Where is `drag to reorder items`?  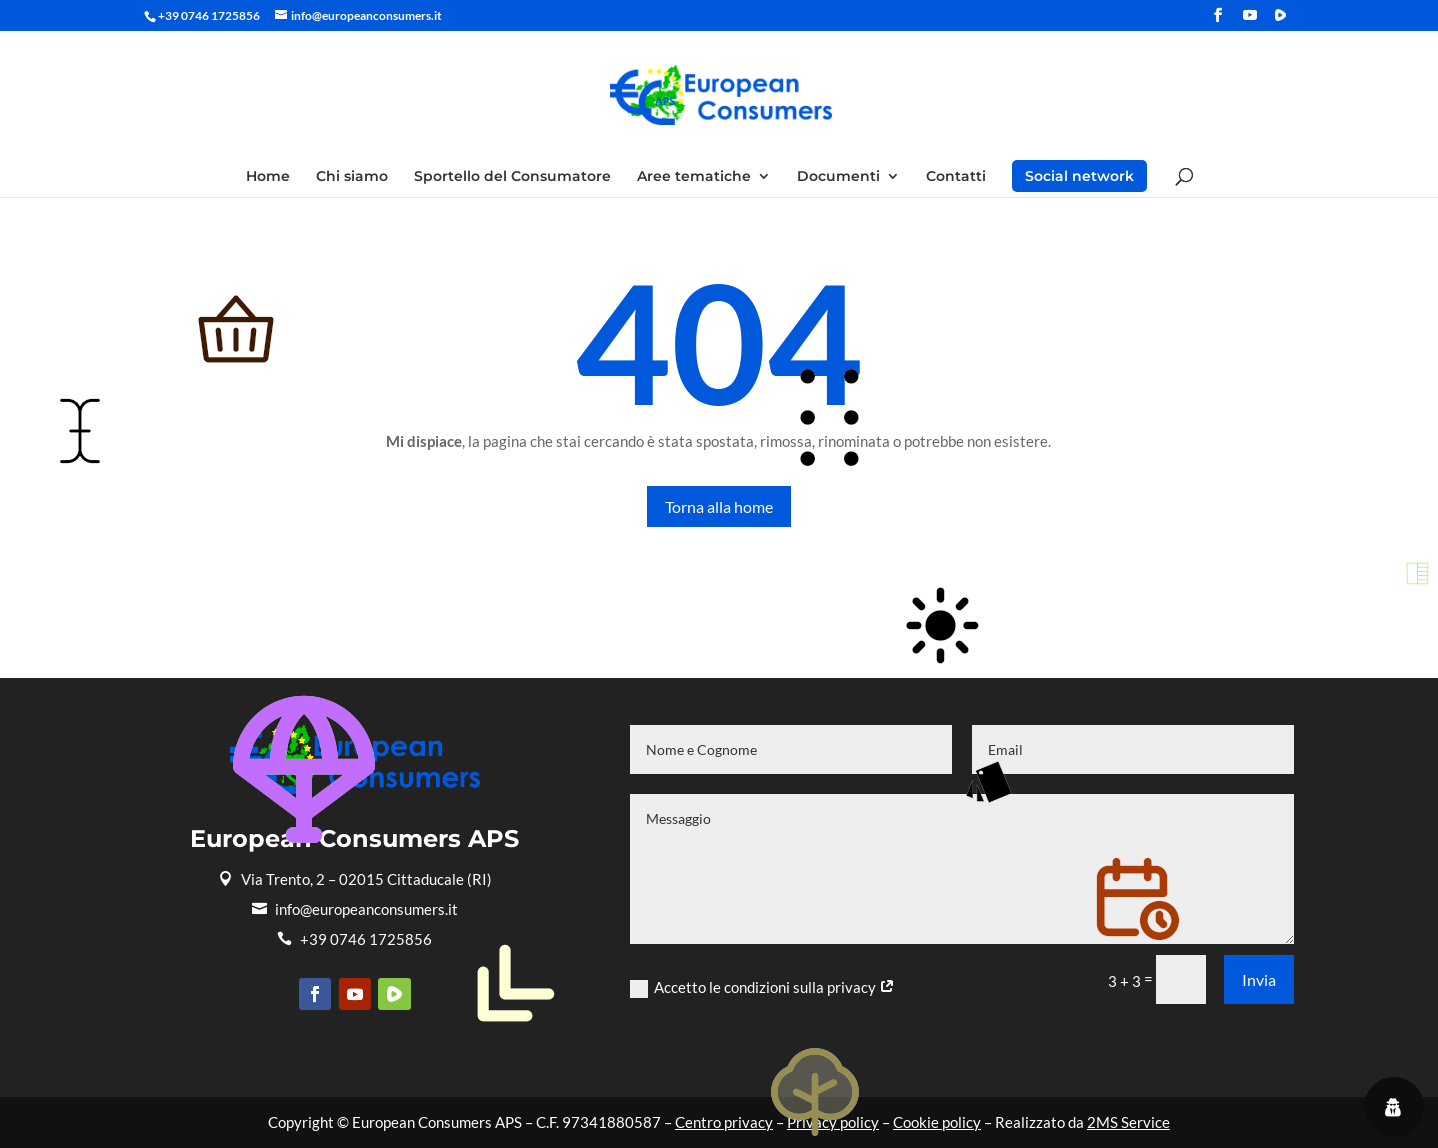
drag to reorder items is located at coordinates (829, 417).